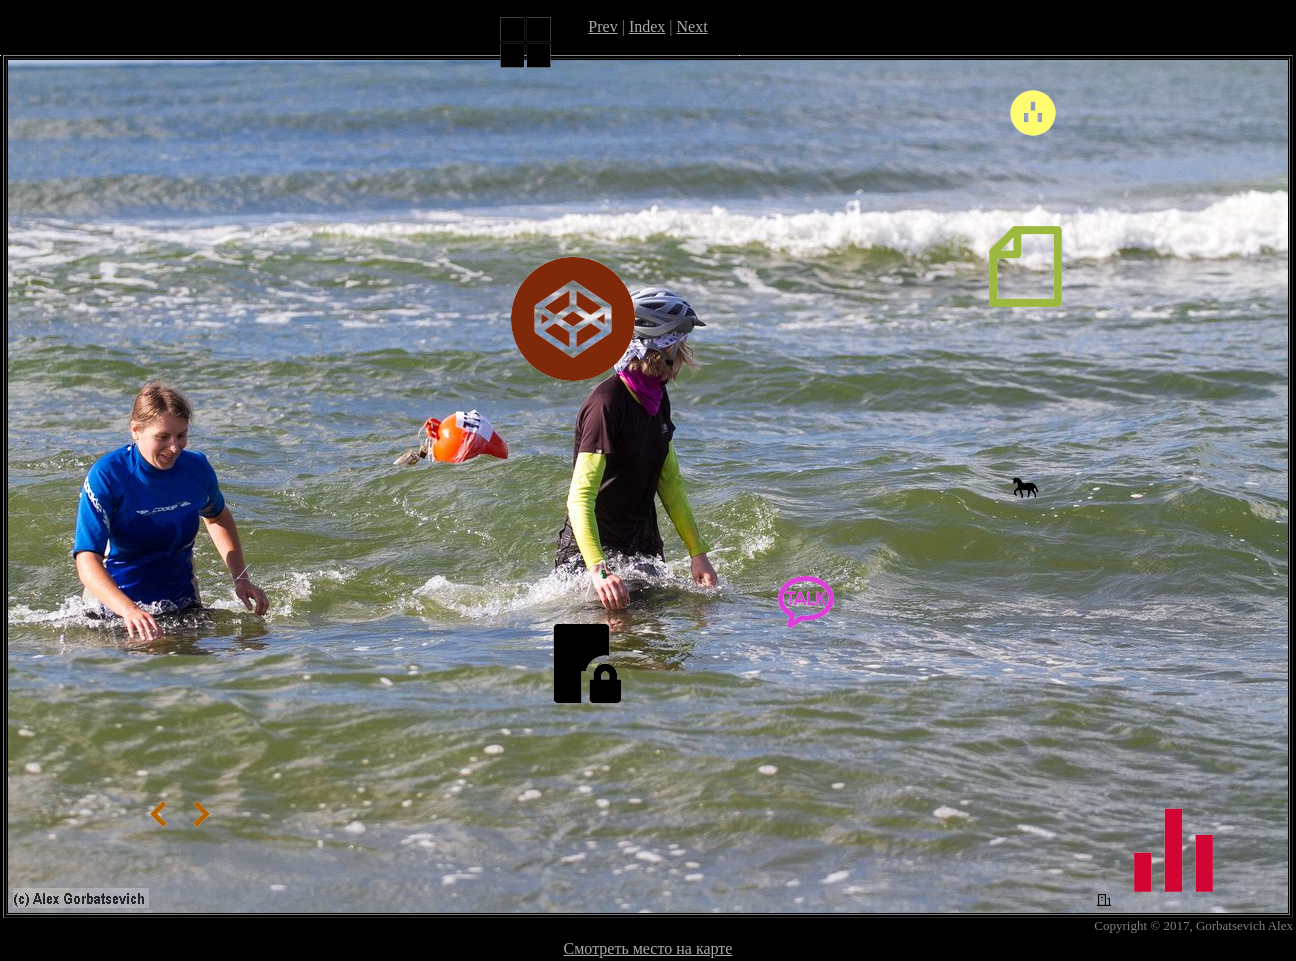  I want to click on view office or business location, so click(1104, 900).